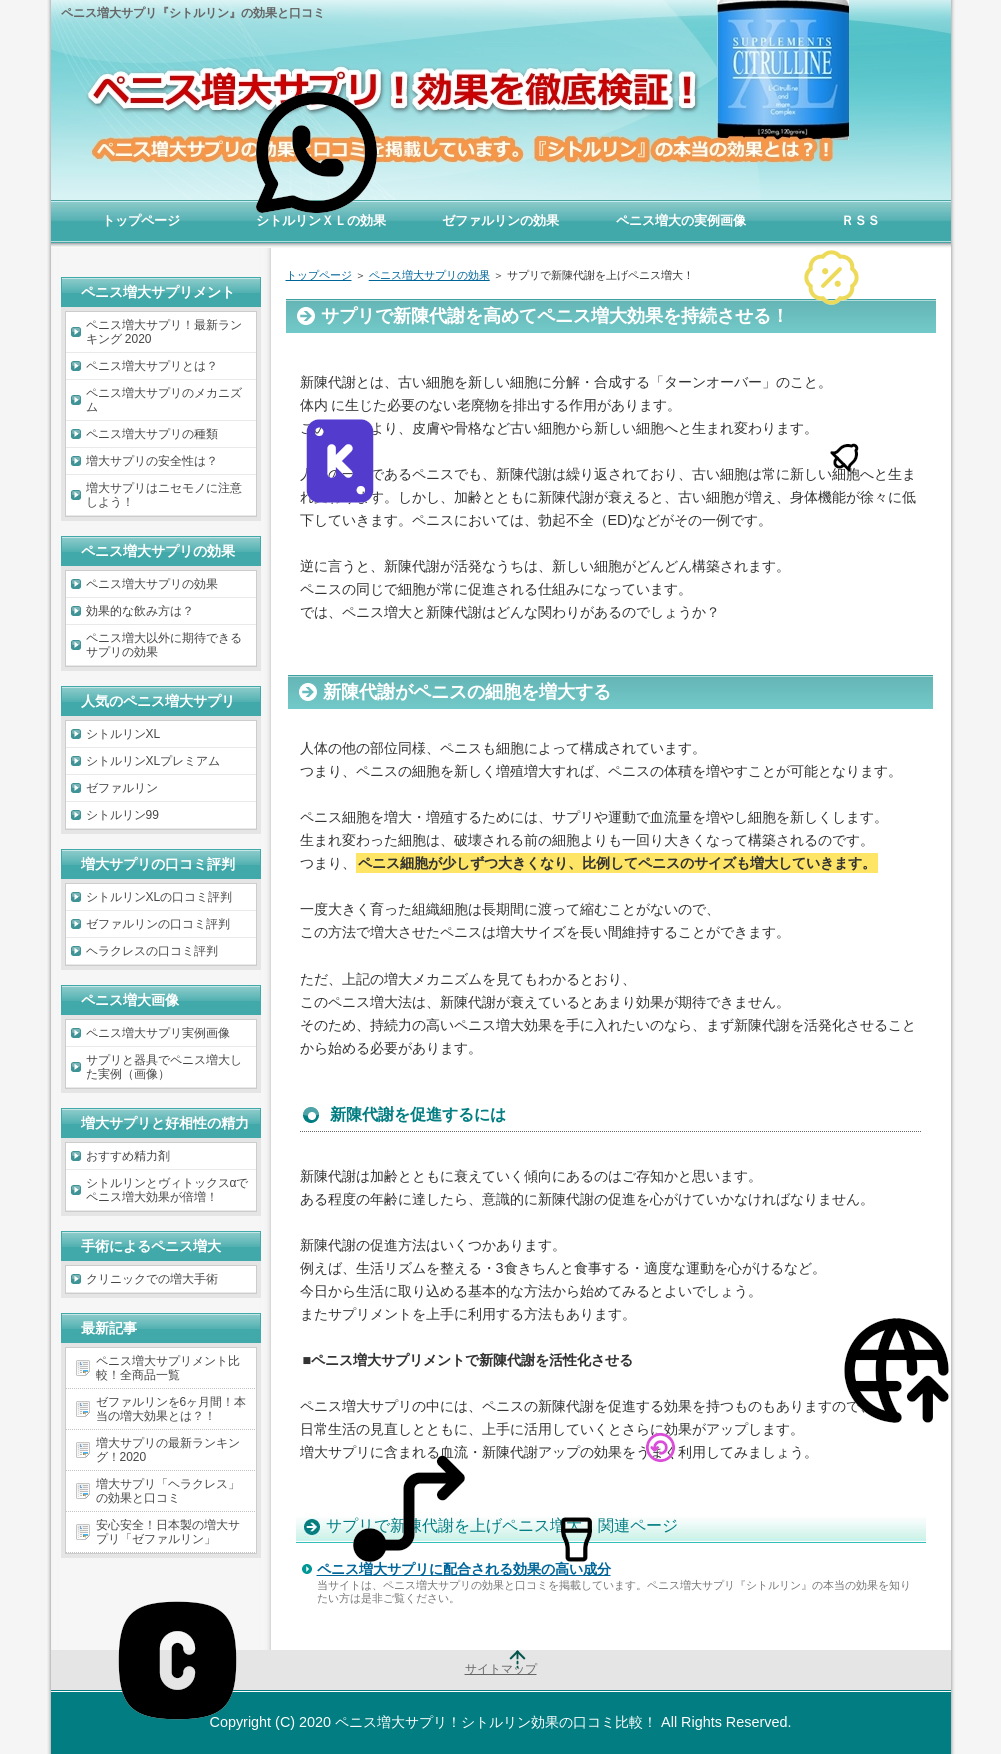  What do you see at coordinates (576, 1539) in the screenshot?
I see `browse nearby bars or pubs` at bounding box center [576, 1539].